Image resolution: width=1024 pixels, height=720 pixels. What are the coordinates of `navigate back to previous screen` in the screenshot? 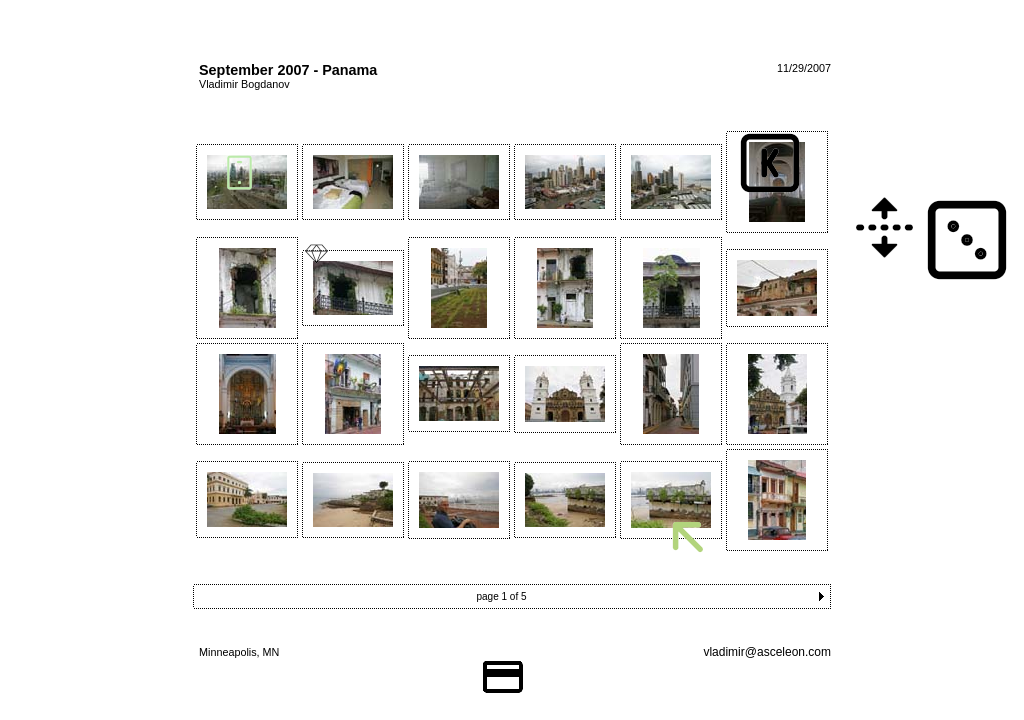 It's located at (688, 537).